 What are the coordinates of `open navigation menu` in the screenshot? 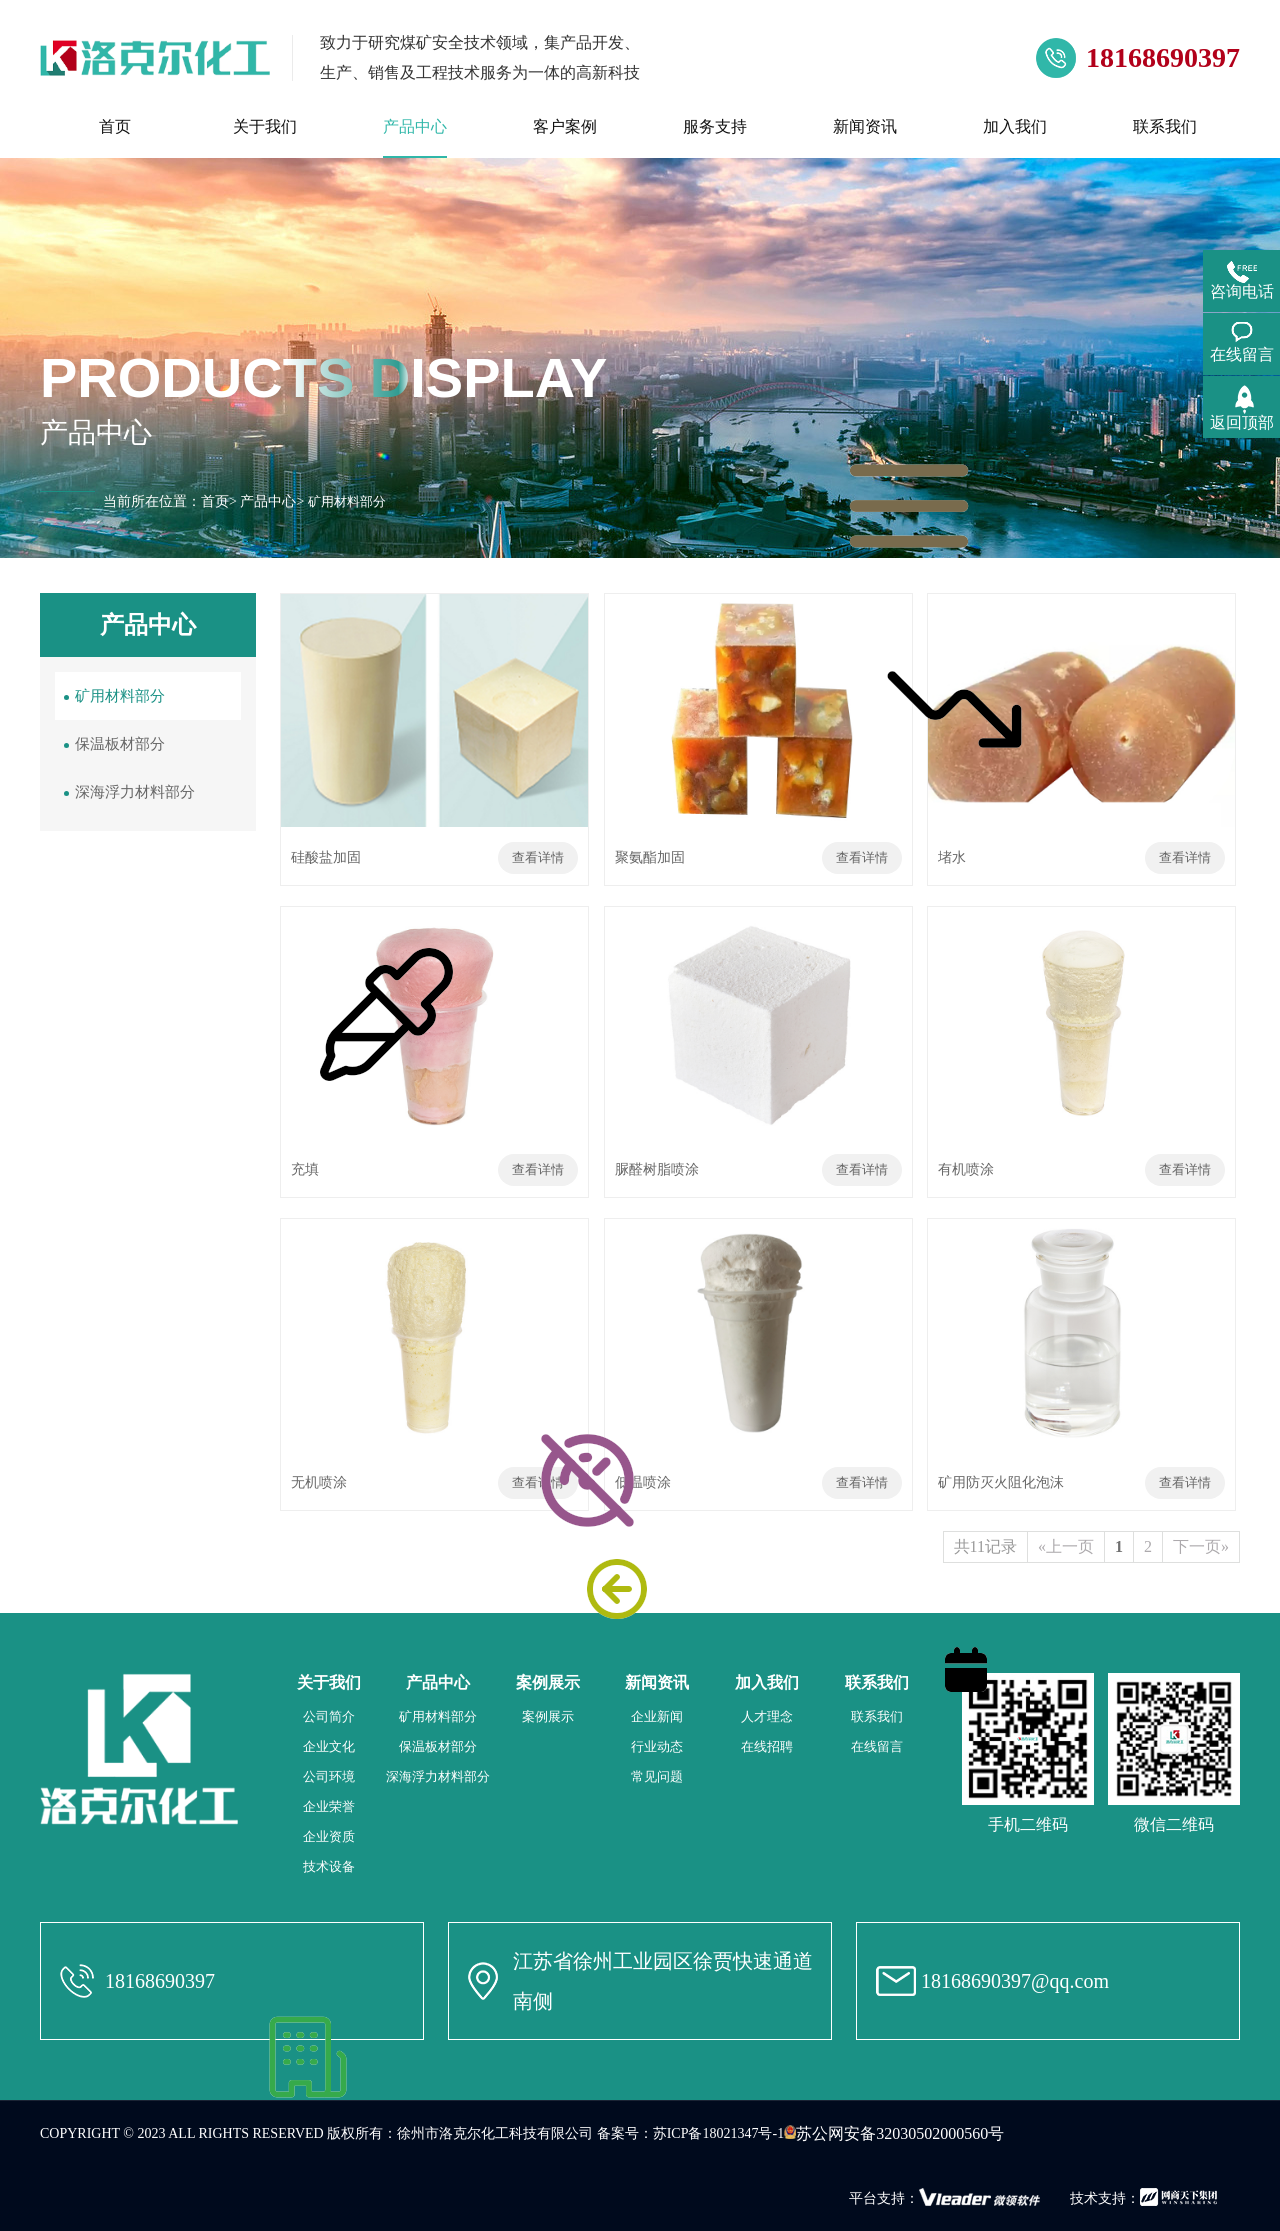 It's located at (909, 506).